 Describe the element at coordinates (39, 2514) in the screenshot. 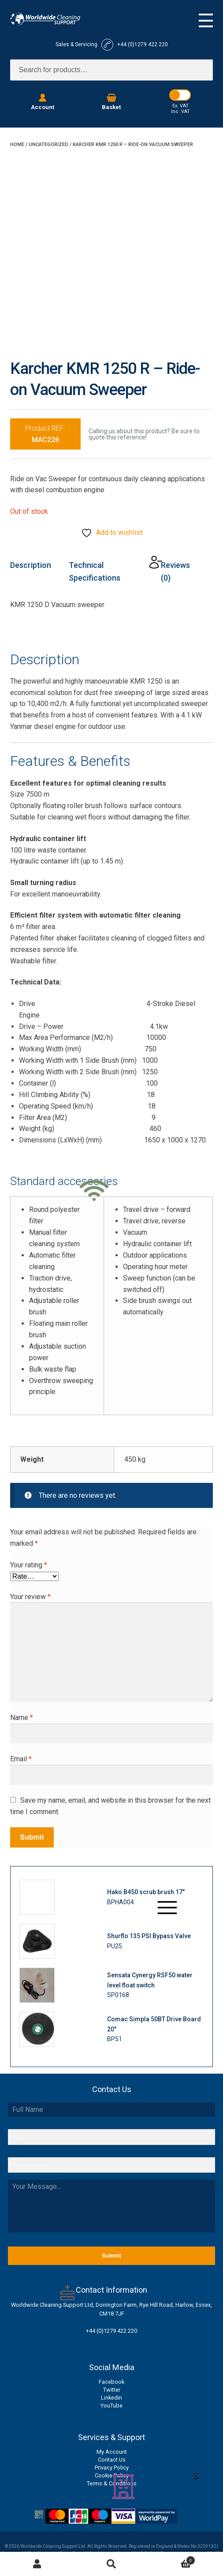

I see `scan or generate a qr code` at that location.